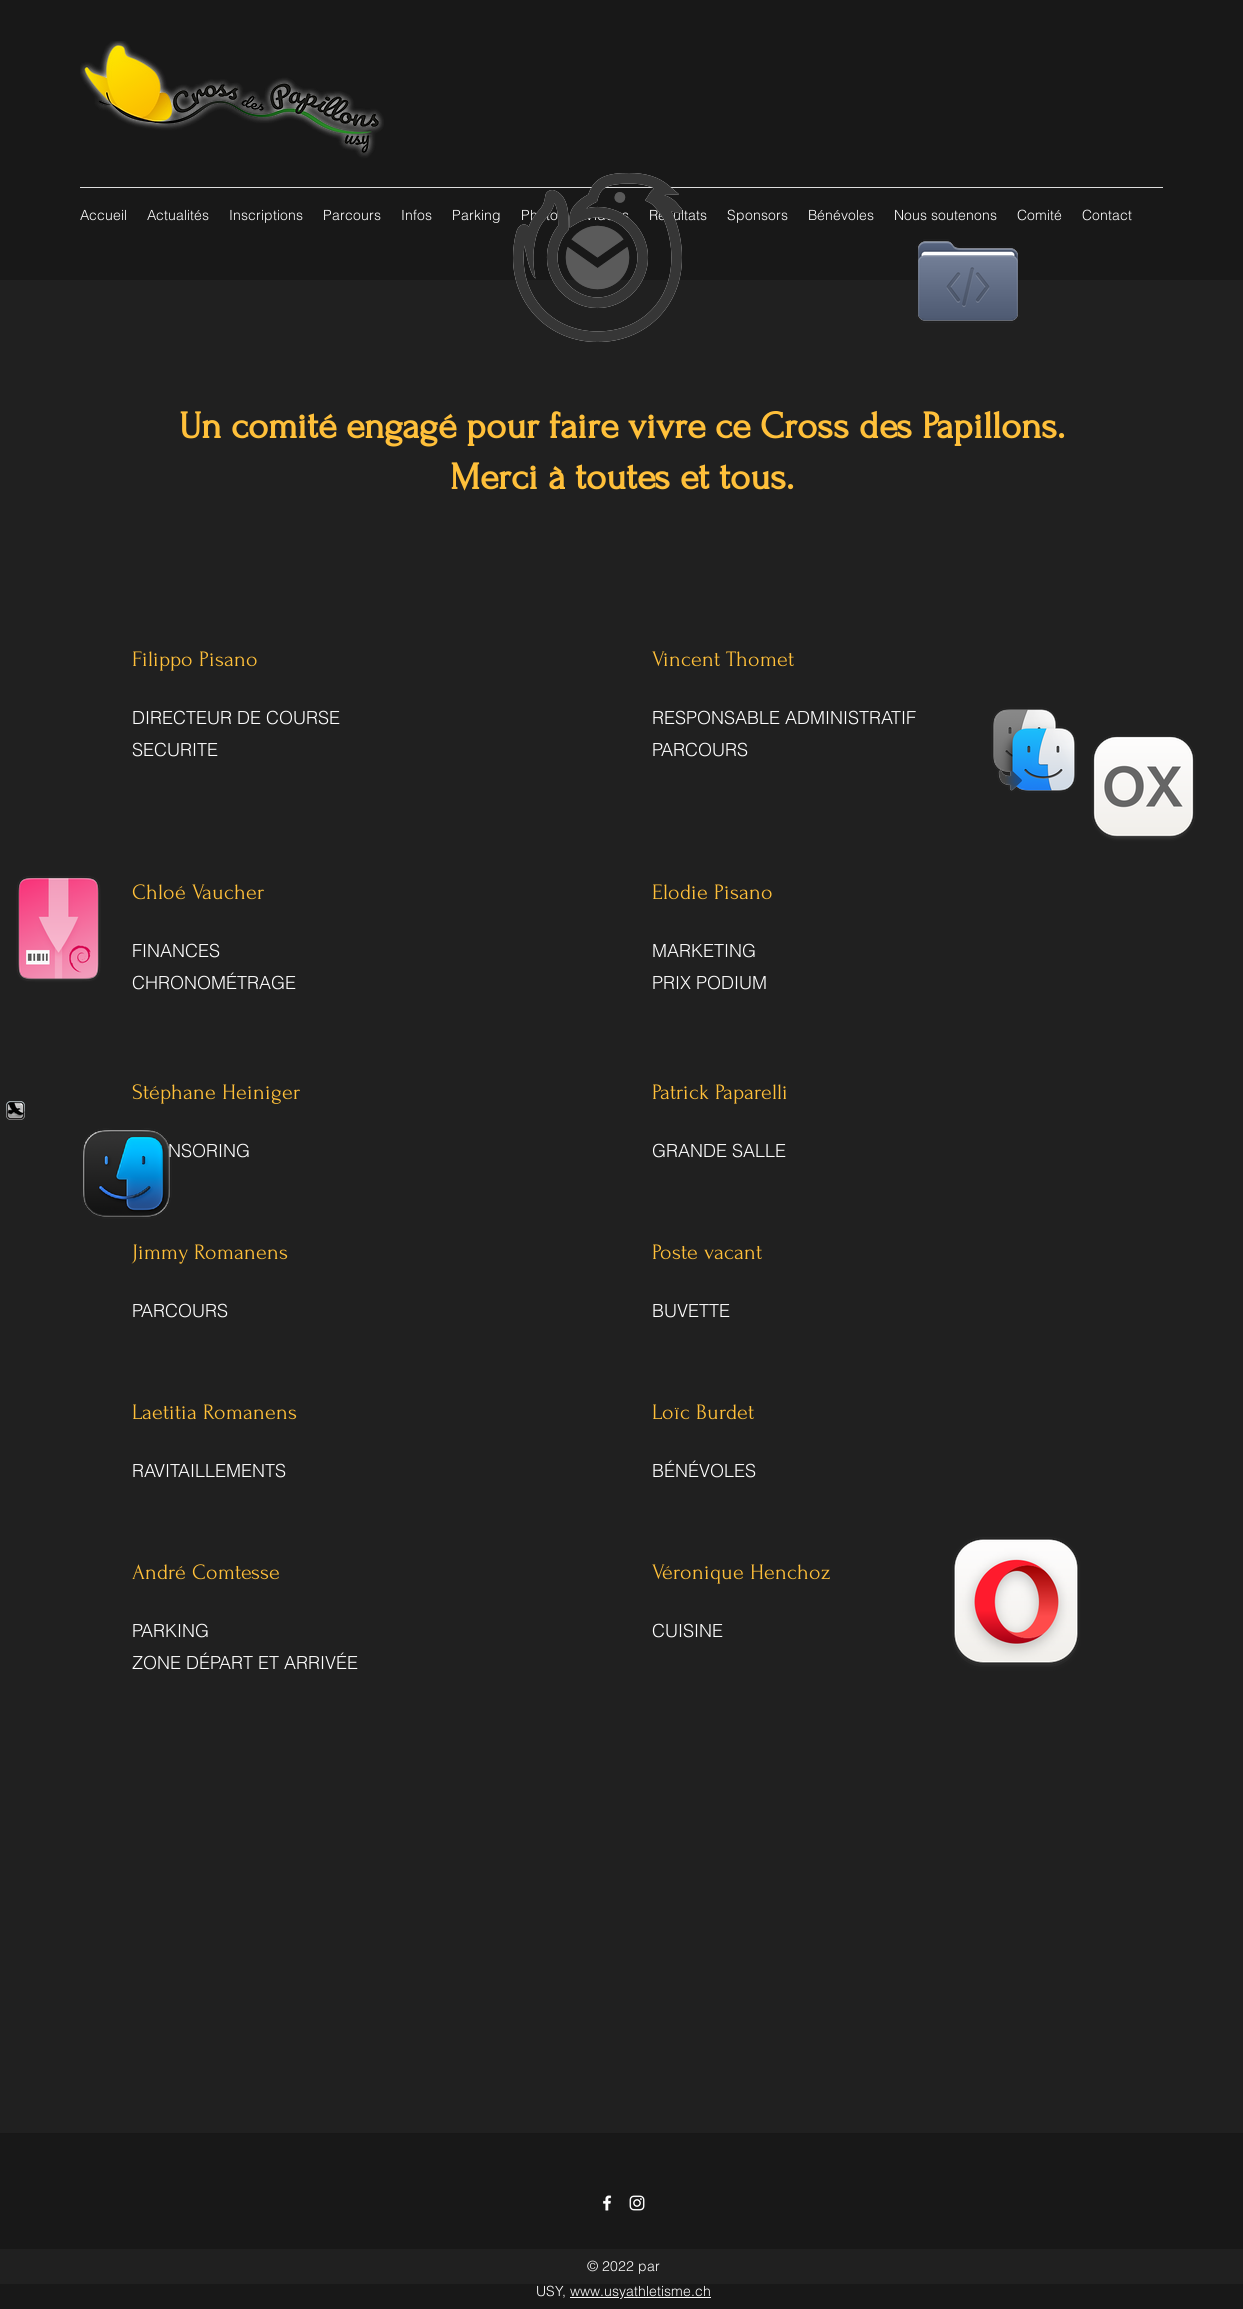 The image size is (1243, 2309). What do you see at coordinates (1143, 786) in the screenshot?
I see `launch the OX app` at bounding box center [1143, 786].